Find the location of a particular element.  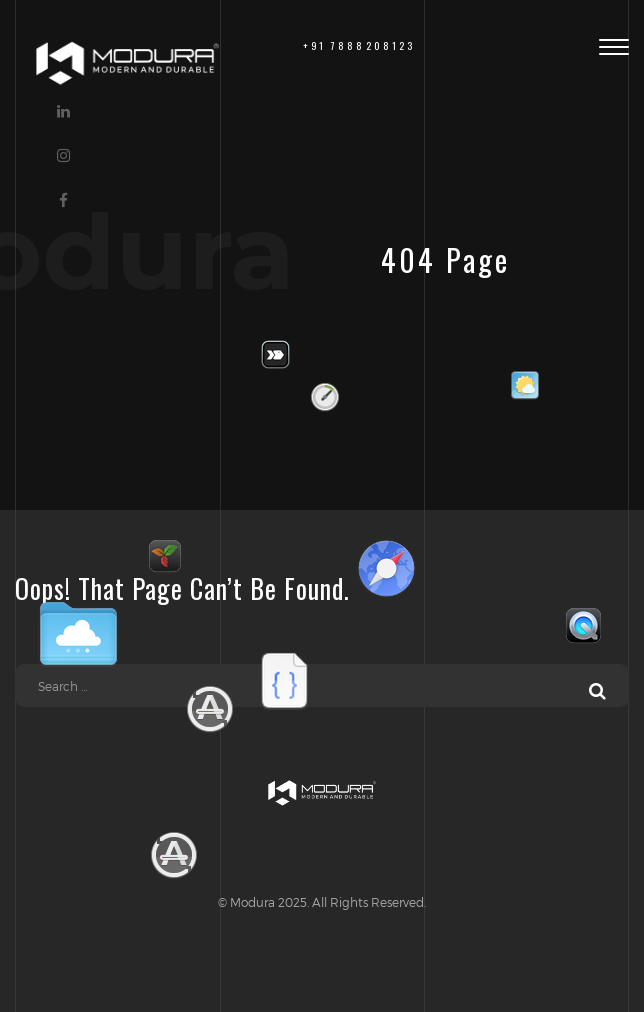

access cloud storage or remote file connections is located at coordinates (78, 633).